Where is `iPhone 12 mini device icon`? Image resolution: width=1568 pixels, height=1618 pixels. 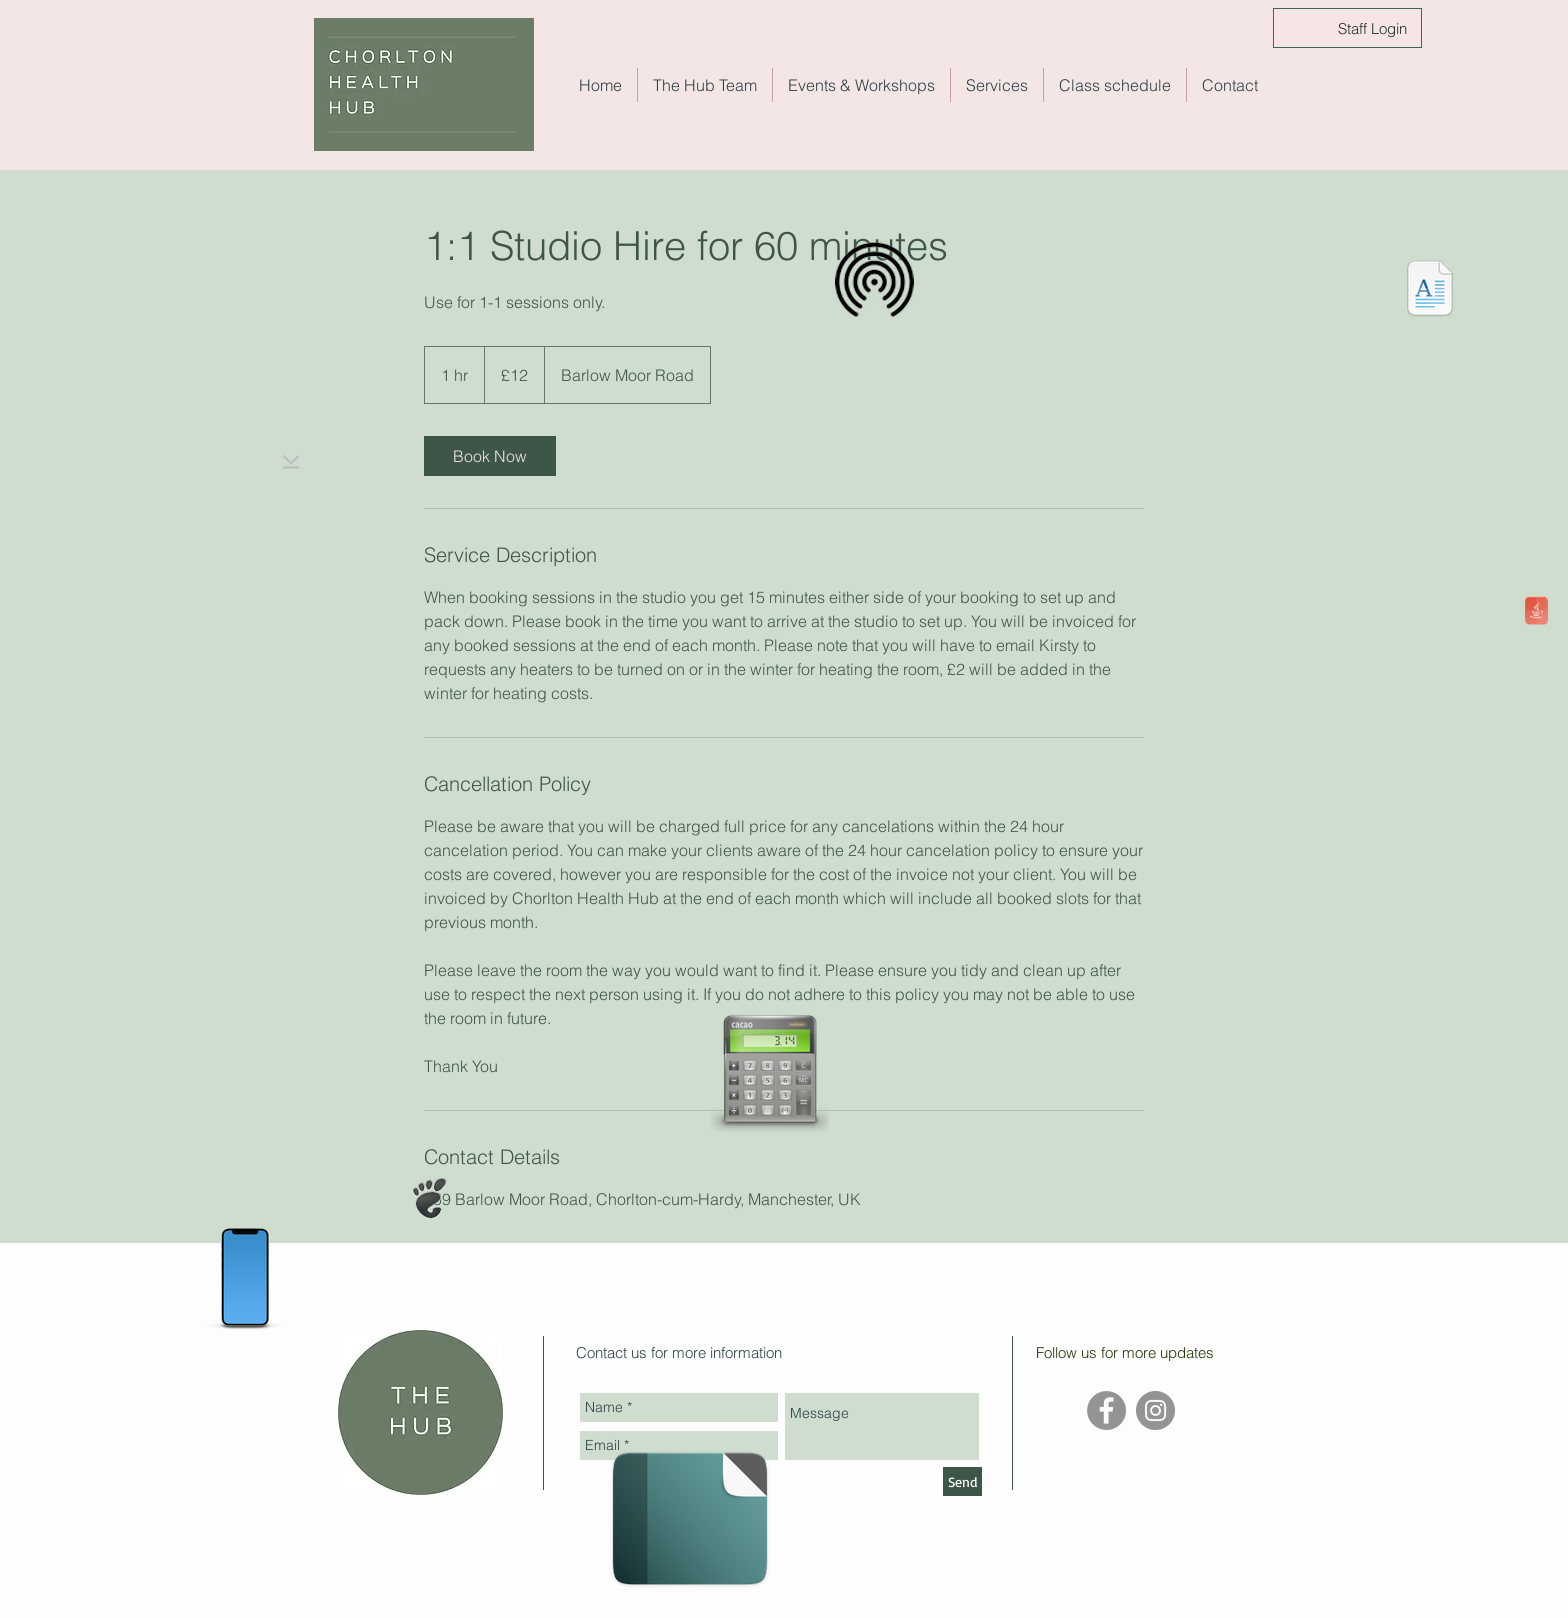
iPhone 12 mini device icon is located at coordinates (245, 1279).